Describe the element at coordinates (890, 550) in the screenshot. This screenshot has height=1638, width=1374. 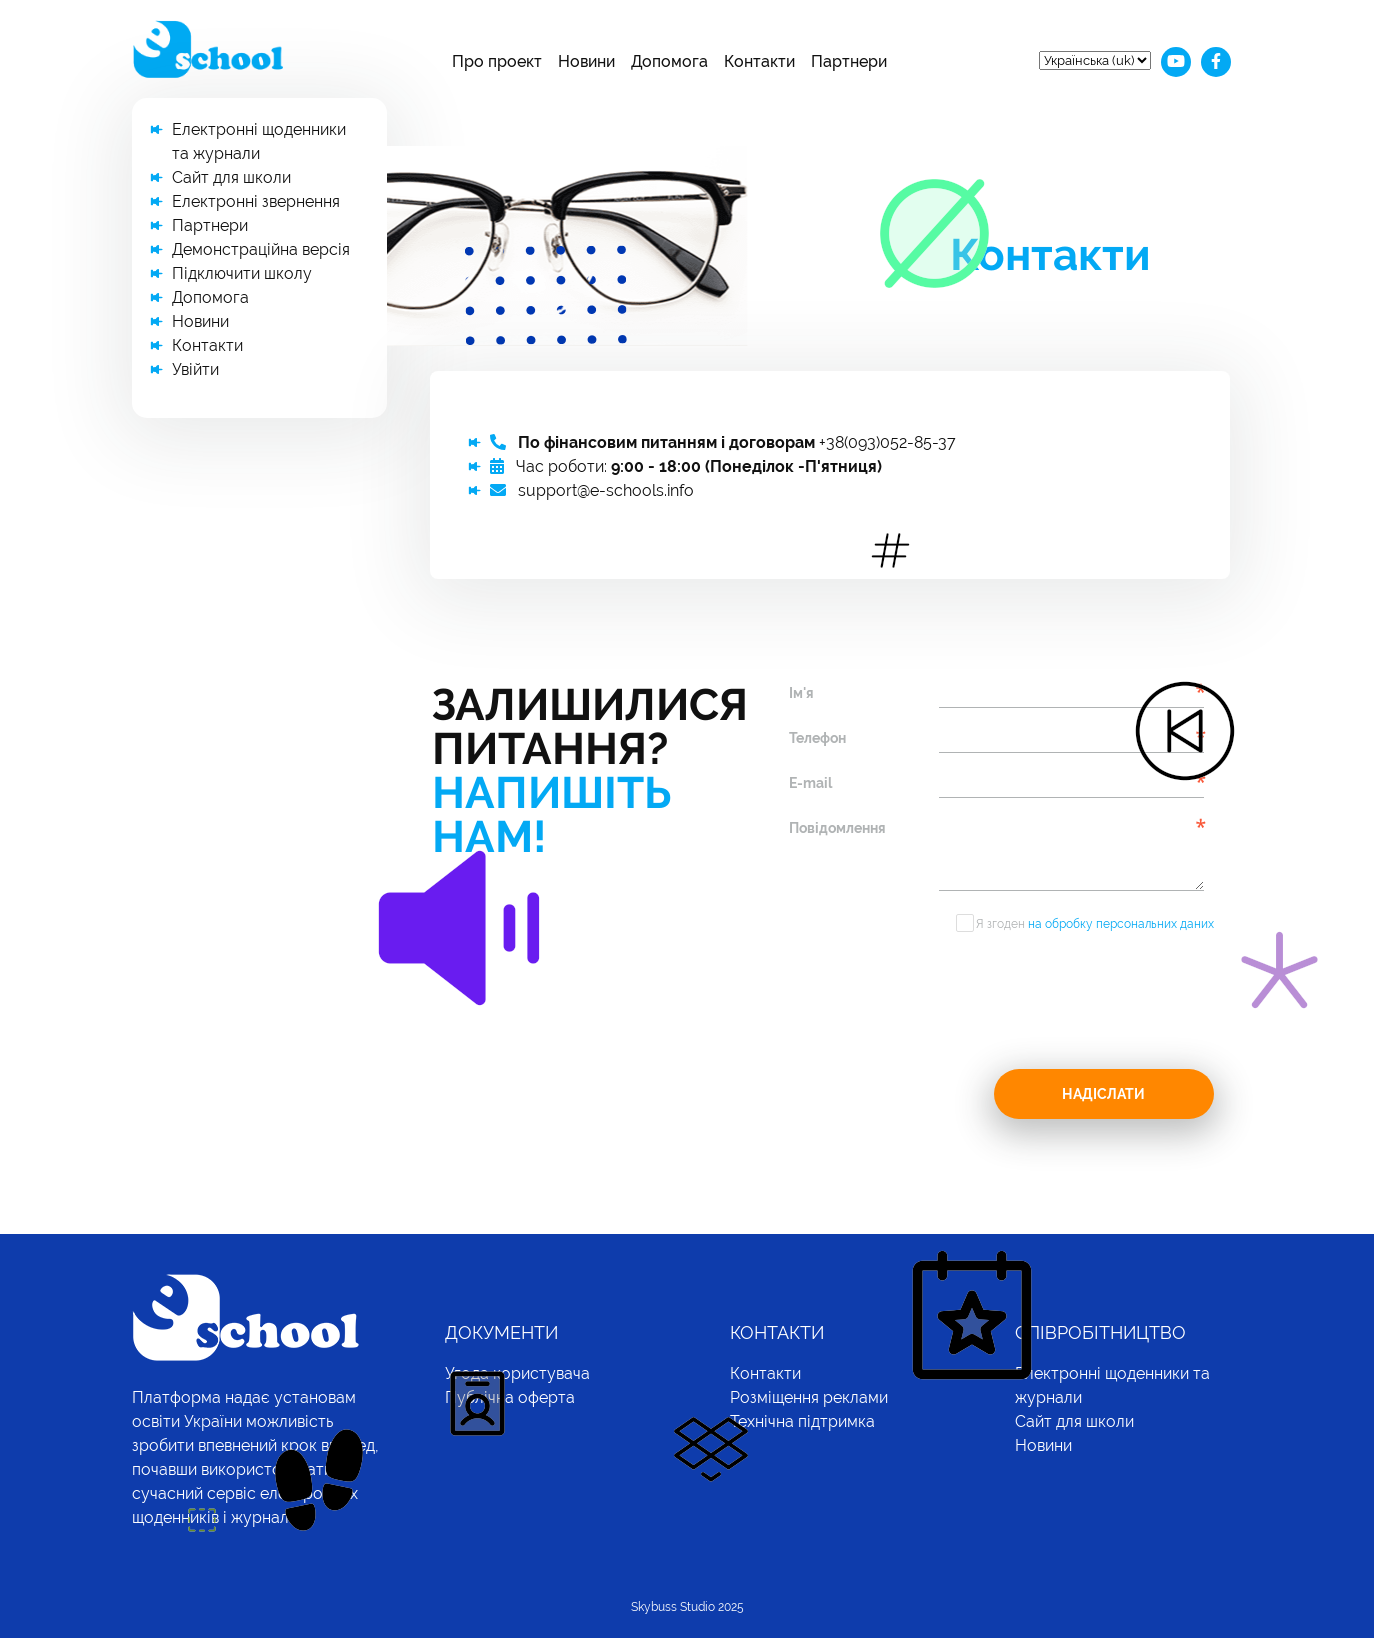
I see `view or browse hashtags` at that location.